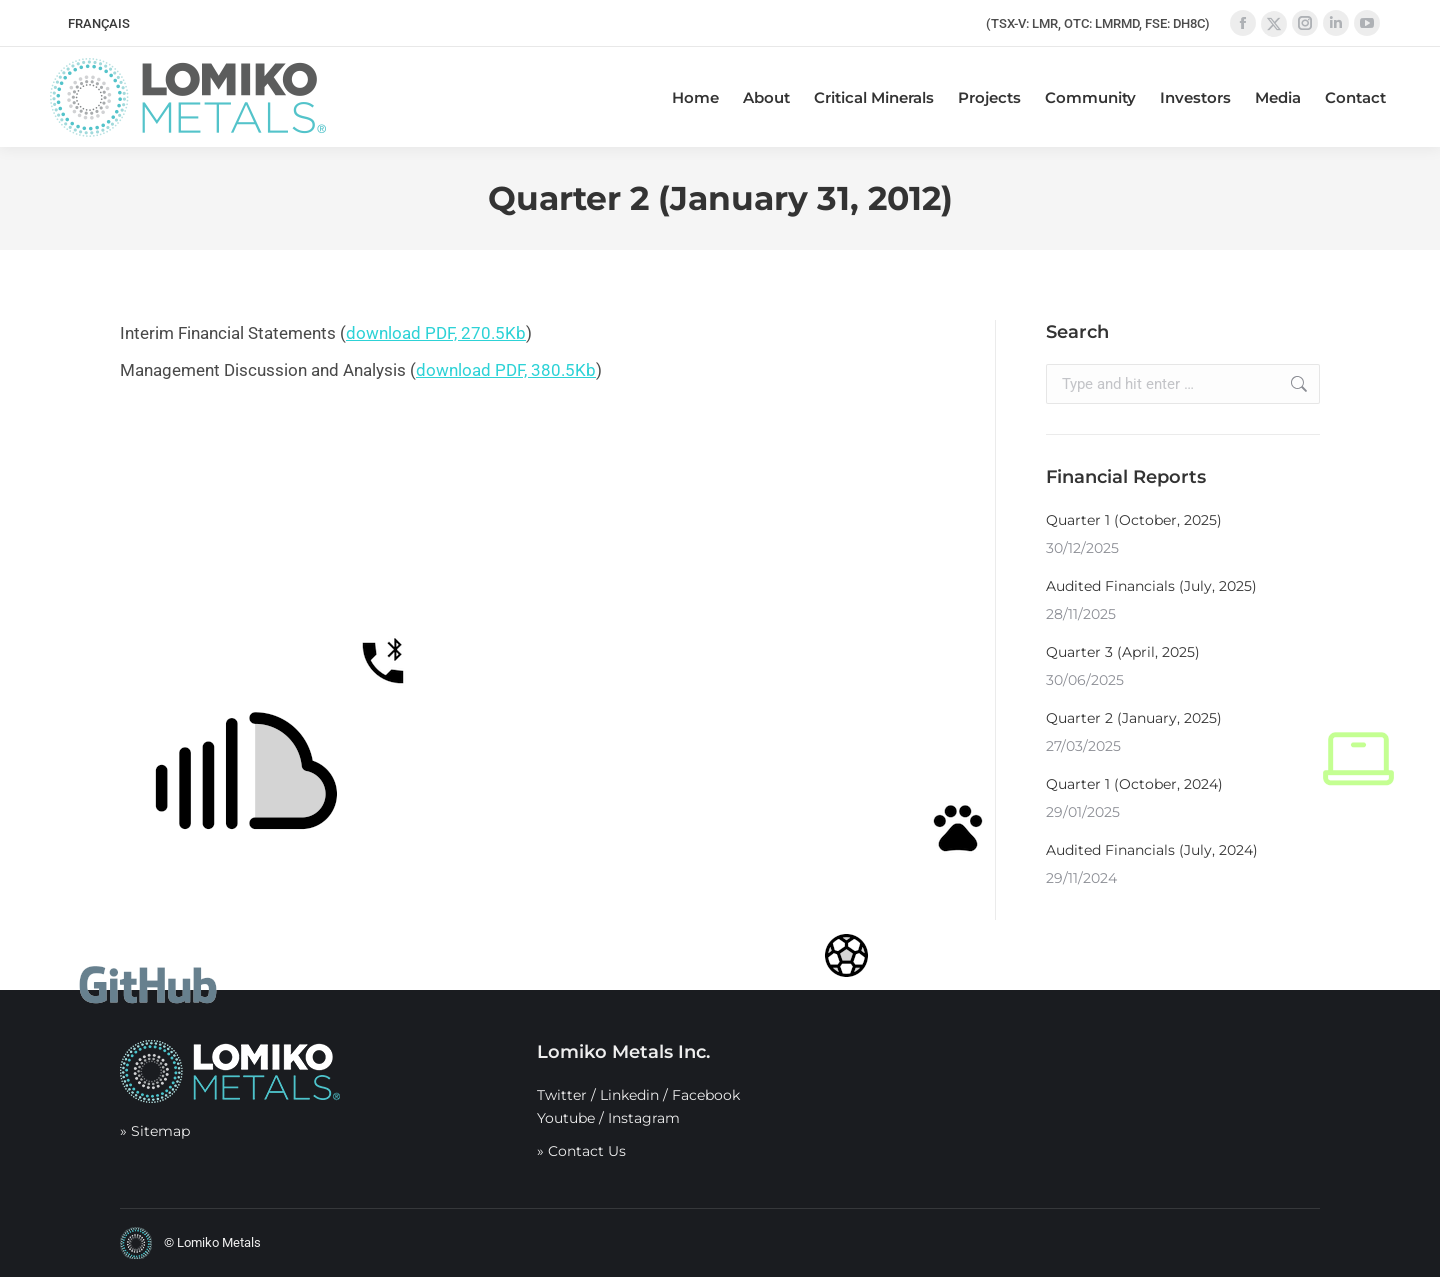 The image size is (1440, 1277). Describe the element at coordinates (846, 955) in the screenshot. I see `access sports or soccer-related content` at that location.